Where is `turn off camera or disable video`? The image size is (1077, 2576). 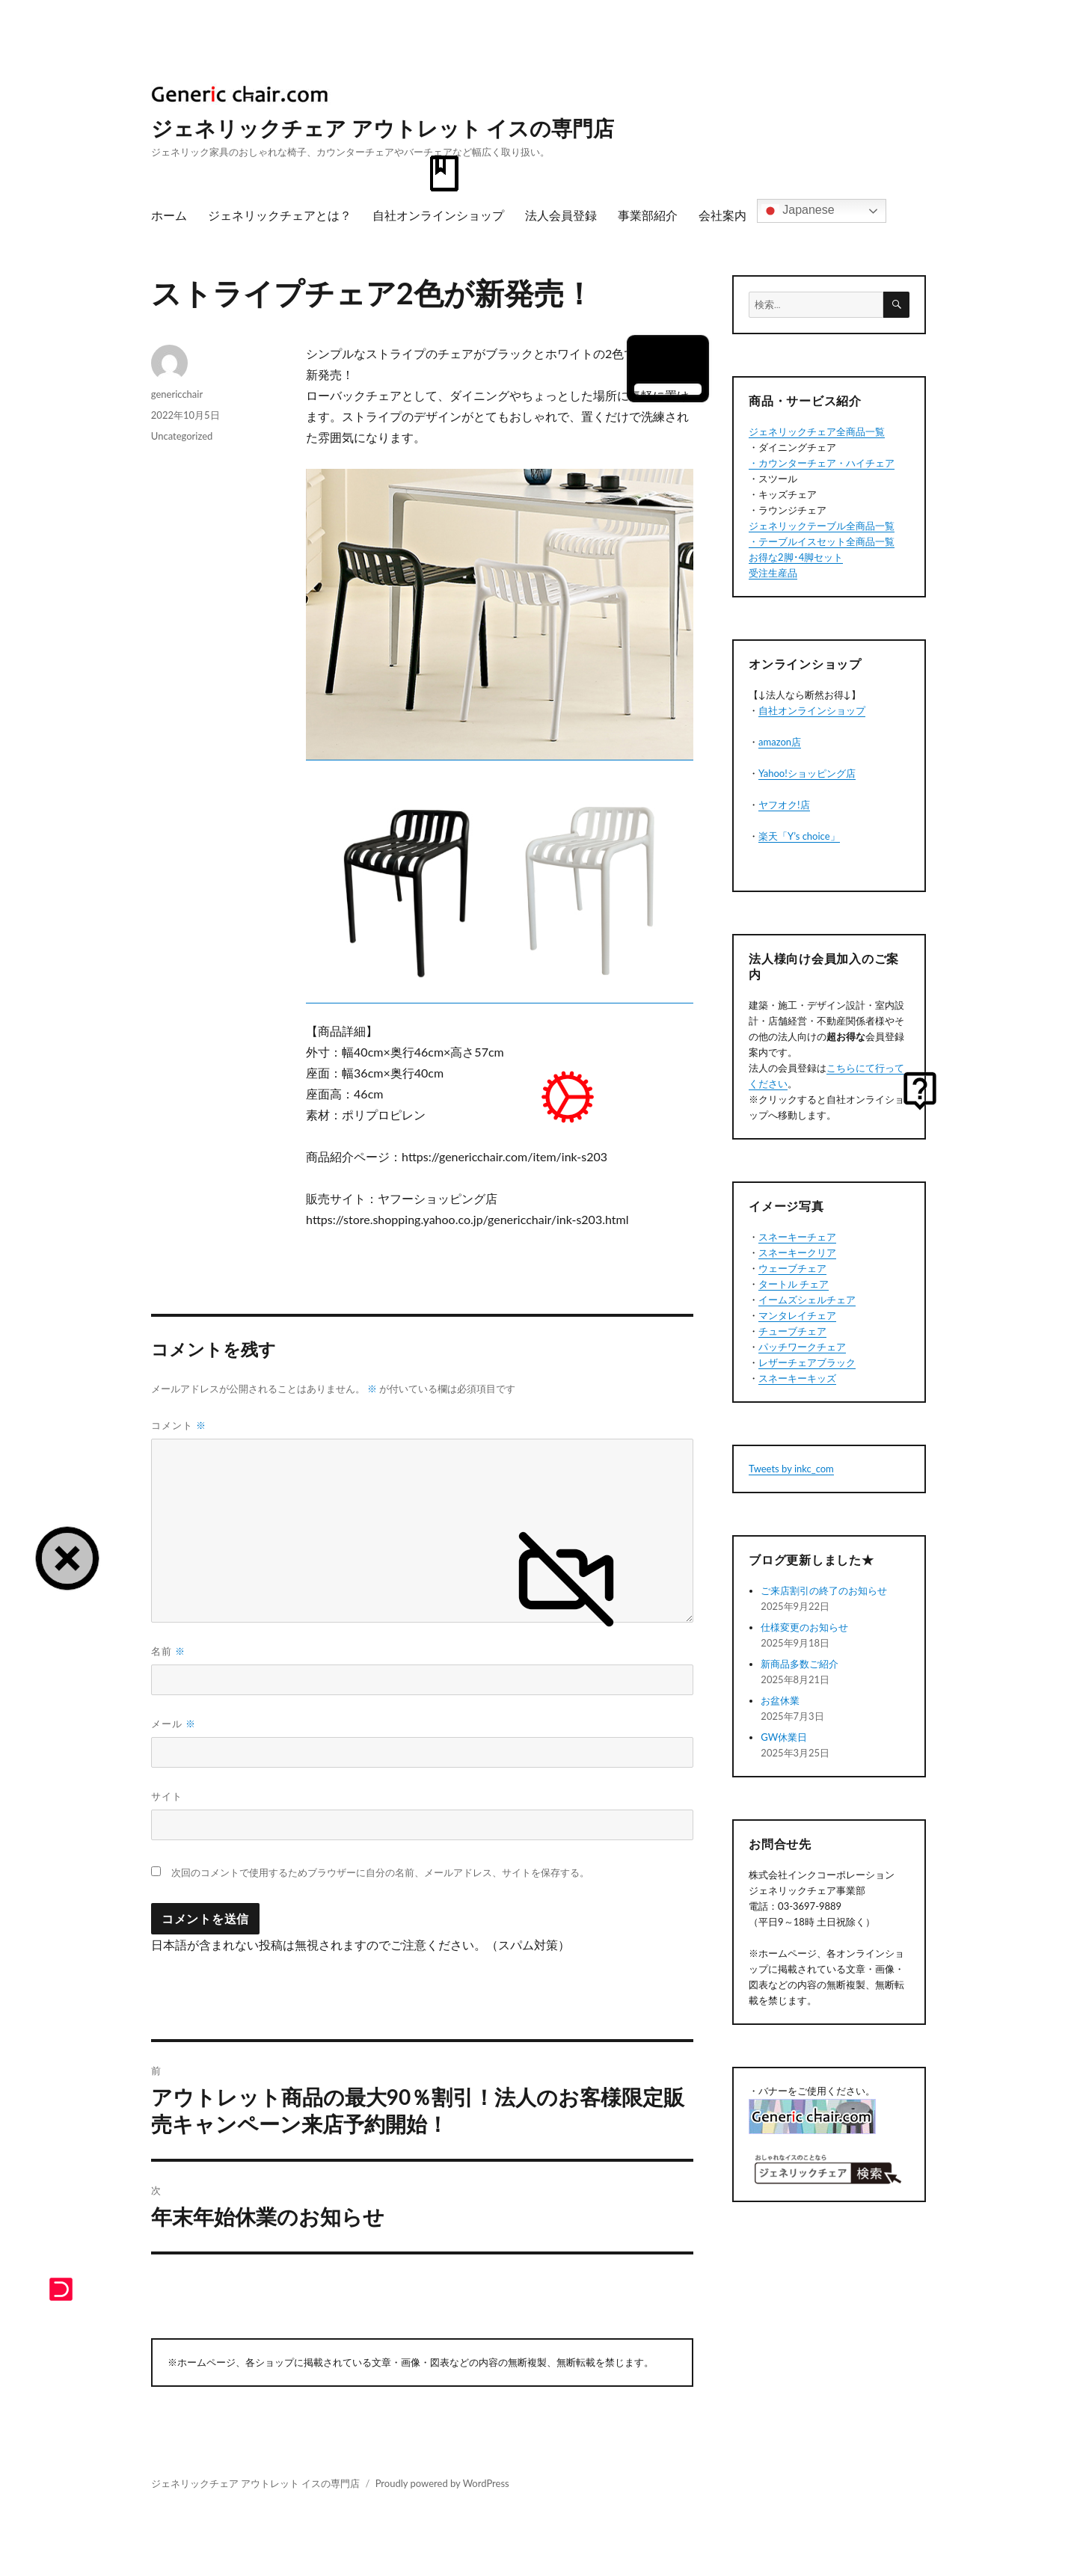 turn off camera or disable video is located at coordinates (566, 1579).